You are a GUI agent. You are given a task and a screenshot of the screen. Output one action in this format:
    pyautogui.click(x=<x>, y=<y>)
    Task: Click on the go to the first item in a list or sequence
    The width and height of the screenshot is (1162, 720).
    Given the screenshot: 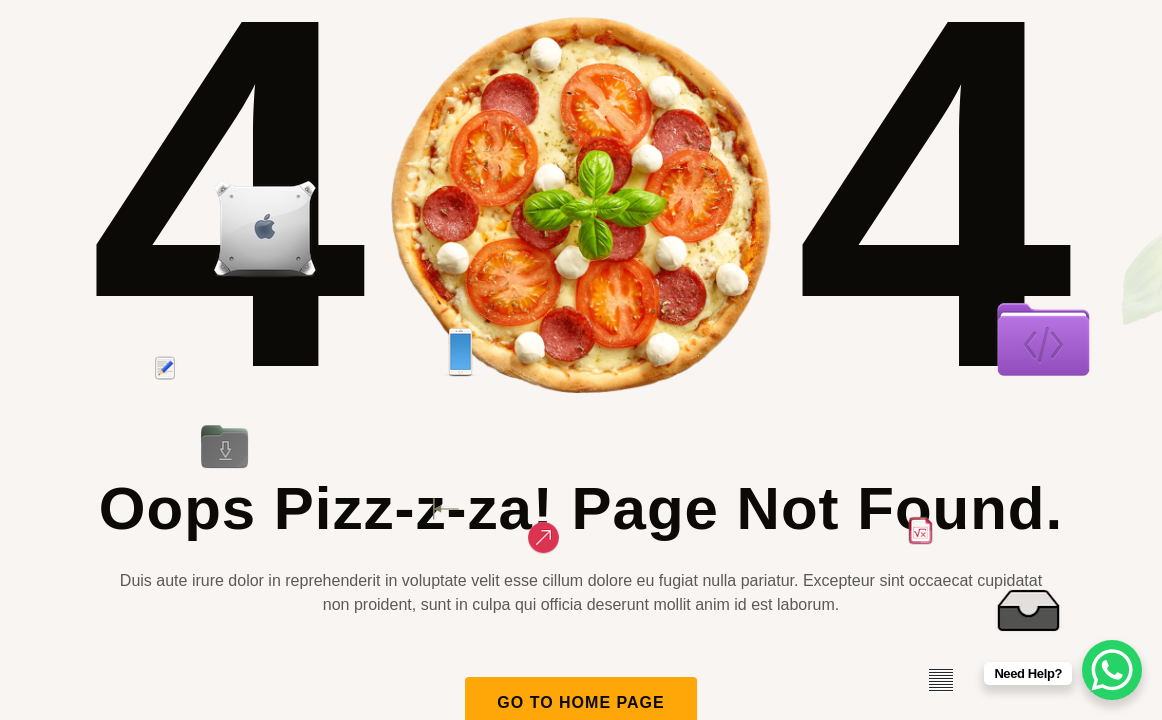 What is the action you would take?
    pyautogui.click(x=446, y=509)
    